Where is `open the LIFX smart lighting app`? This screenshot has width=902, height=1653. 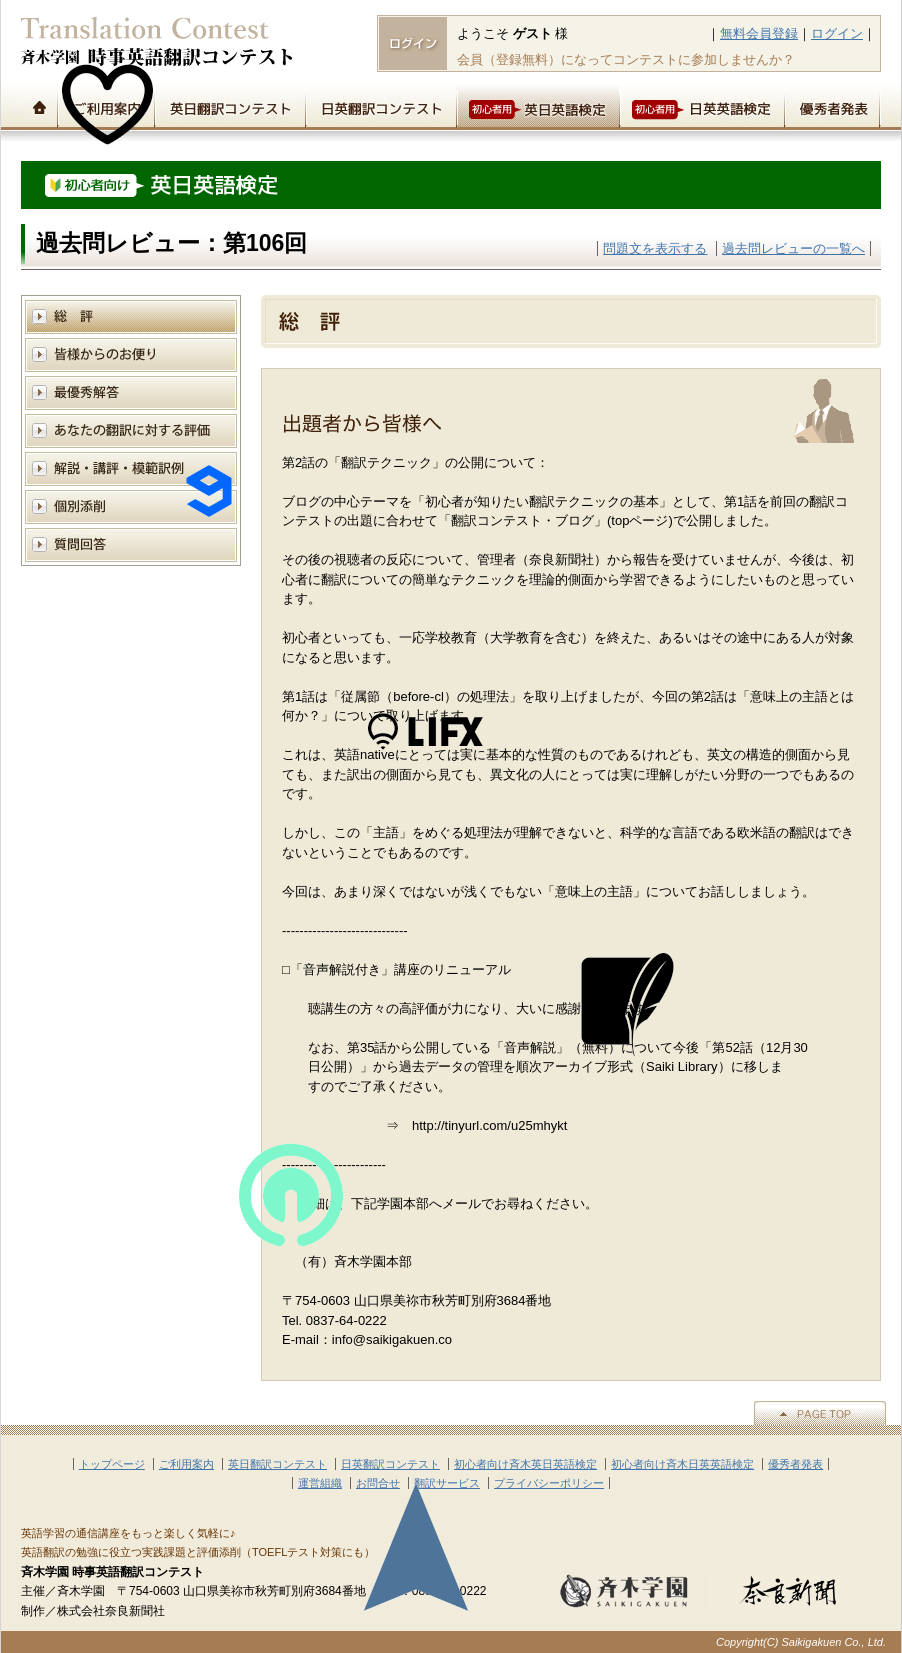
open the LIFX smart lighting app is located at coordinates (425, 731).